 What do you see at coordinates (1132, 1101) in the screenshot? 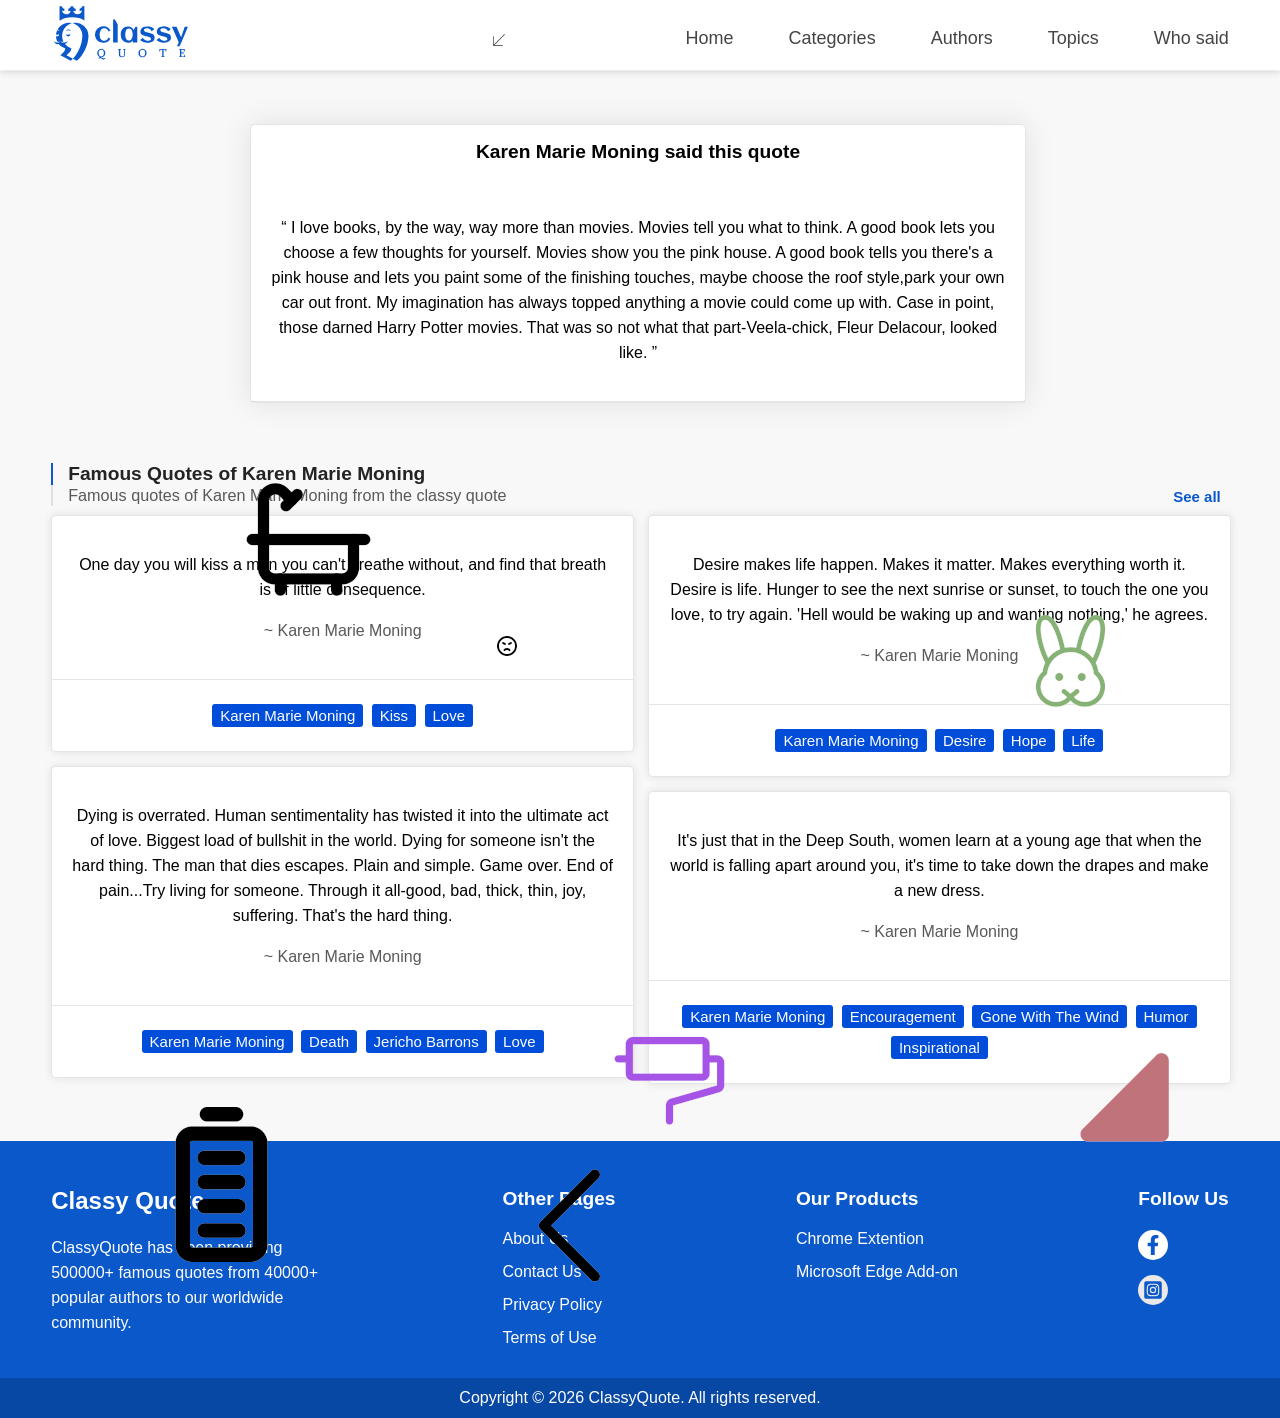
I see `indicates full cellular signal strength` at bounding box center [1132, 1101].